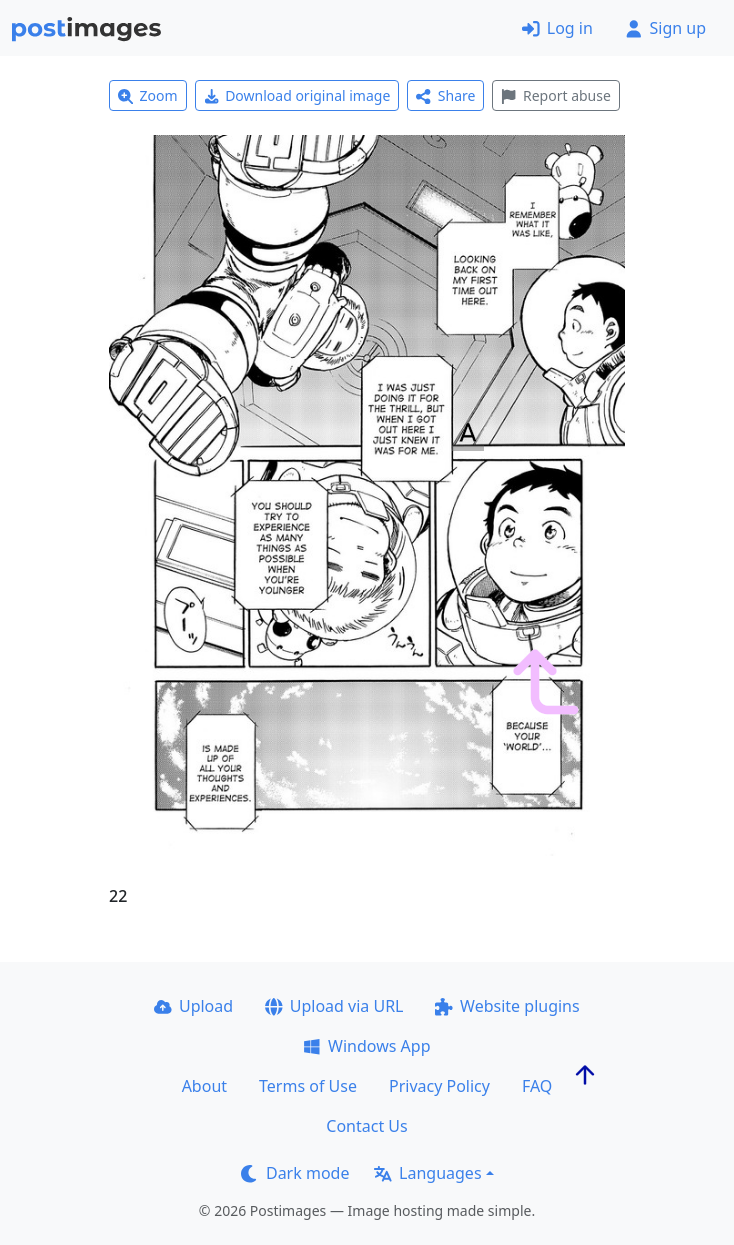  I want to click on go back and up to previous level, so click(548, 684).